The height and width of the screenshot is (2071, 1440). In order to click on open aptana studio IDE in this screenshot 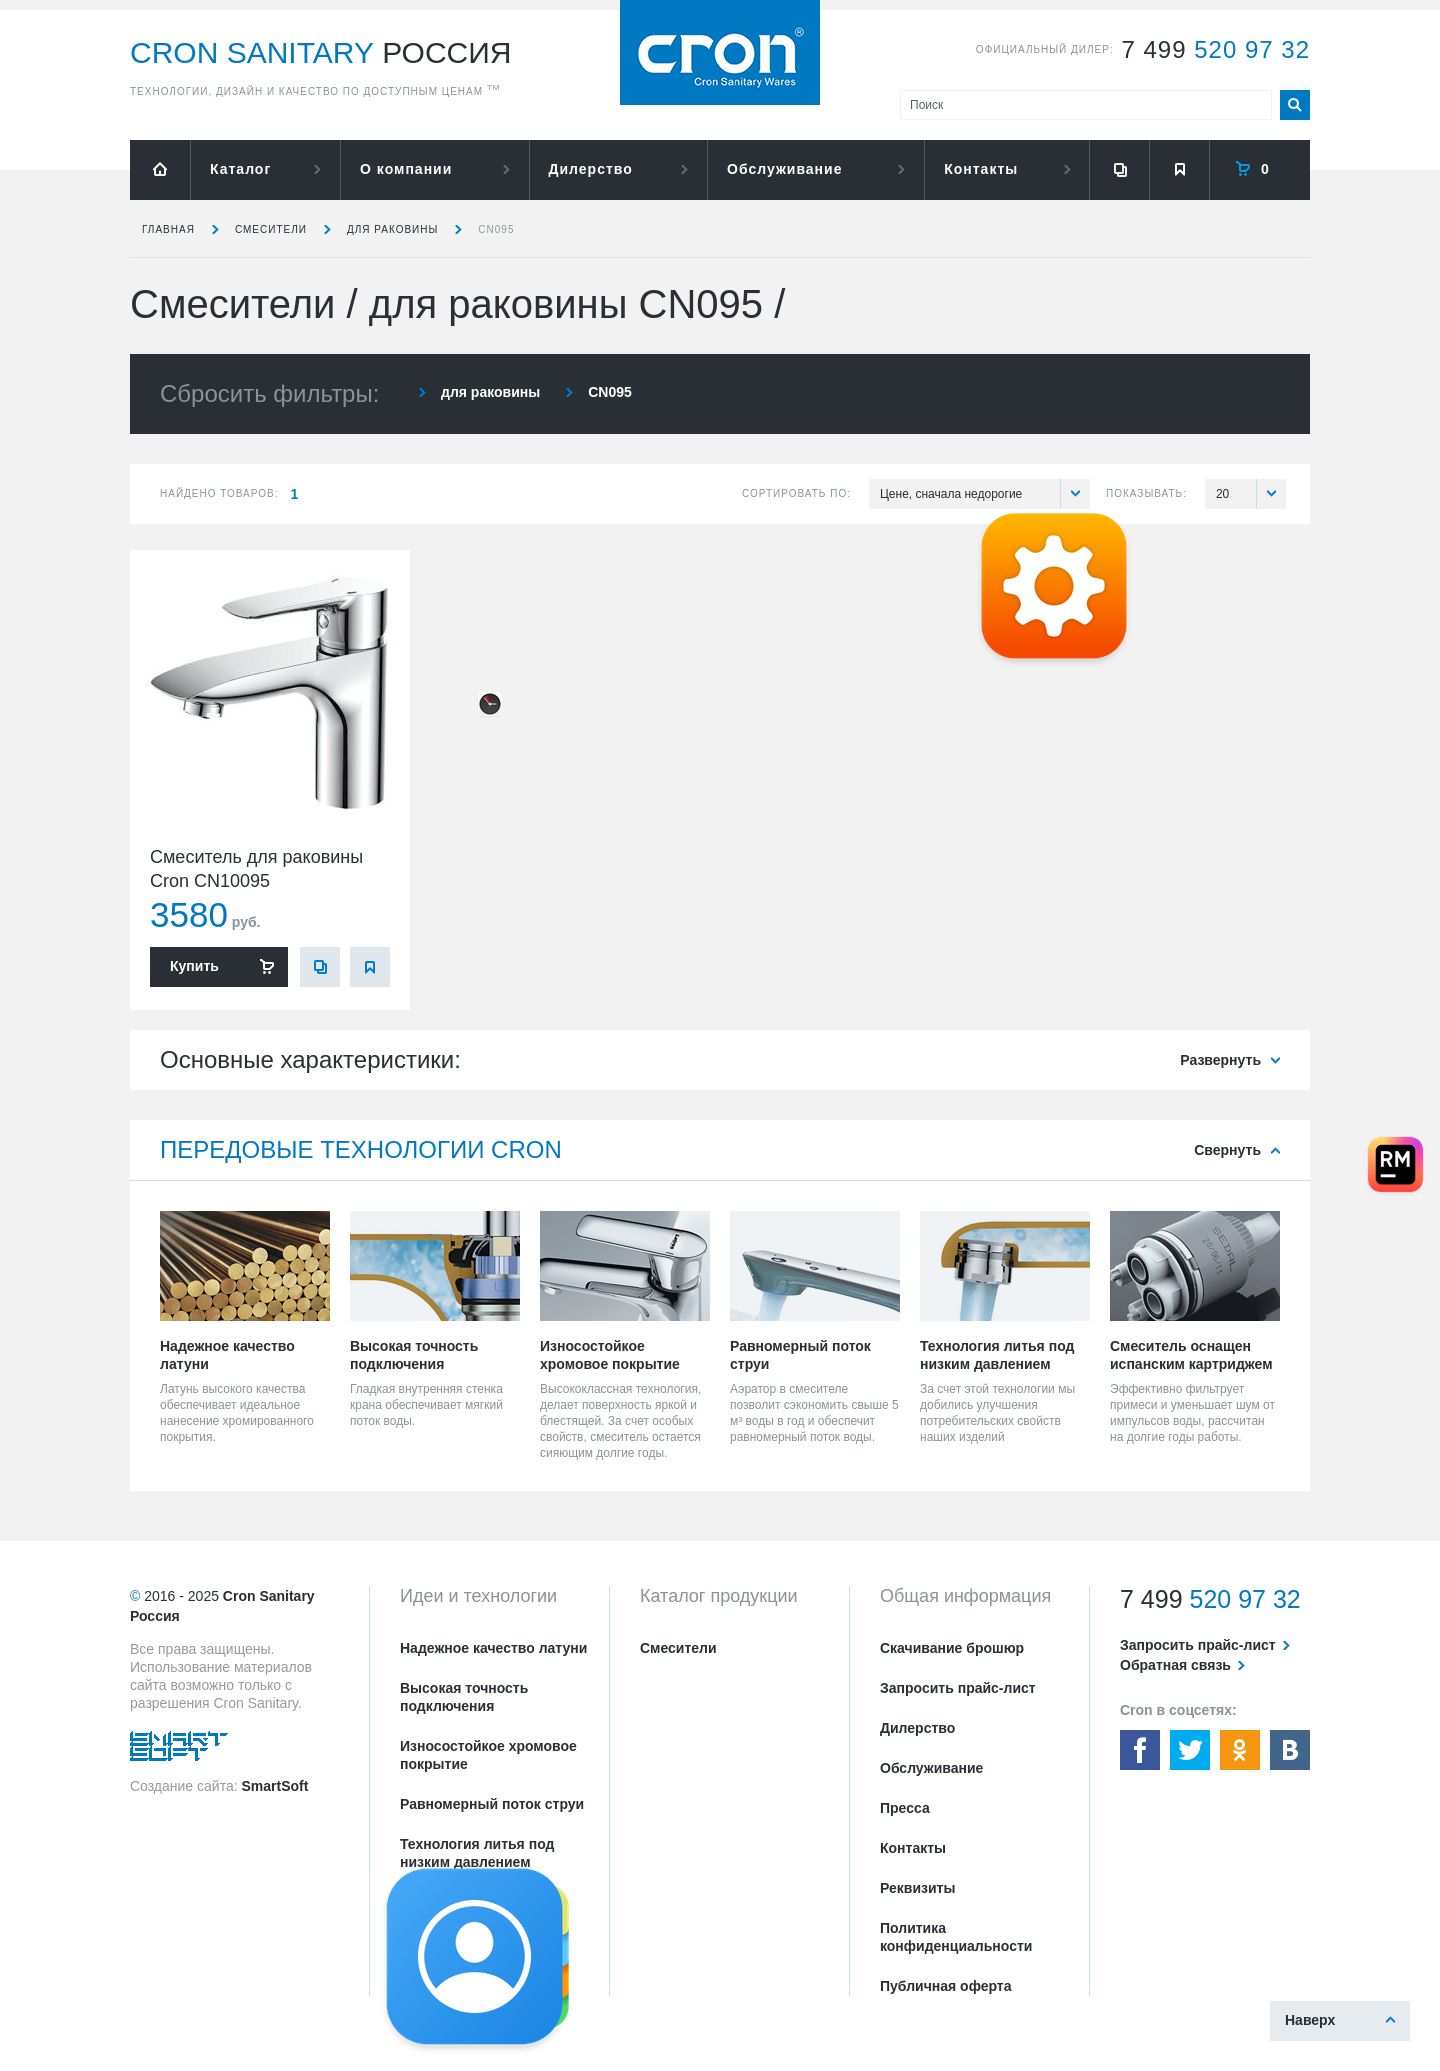, I will do `click(1054, 586)`.